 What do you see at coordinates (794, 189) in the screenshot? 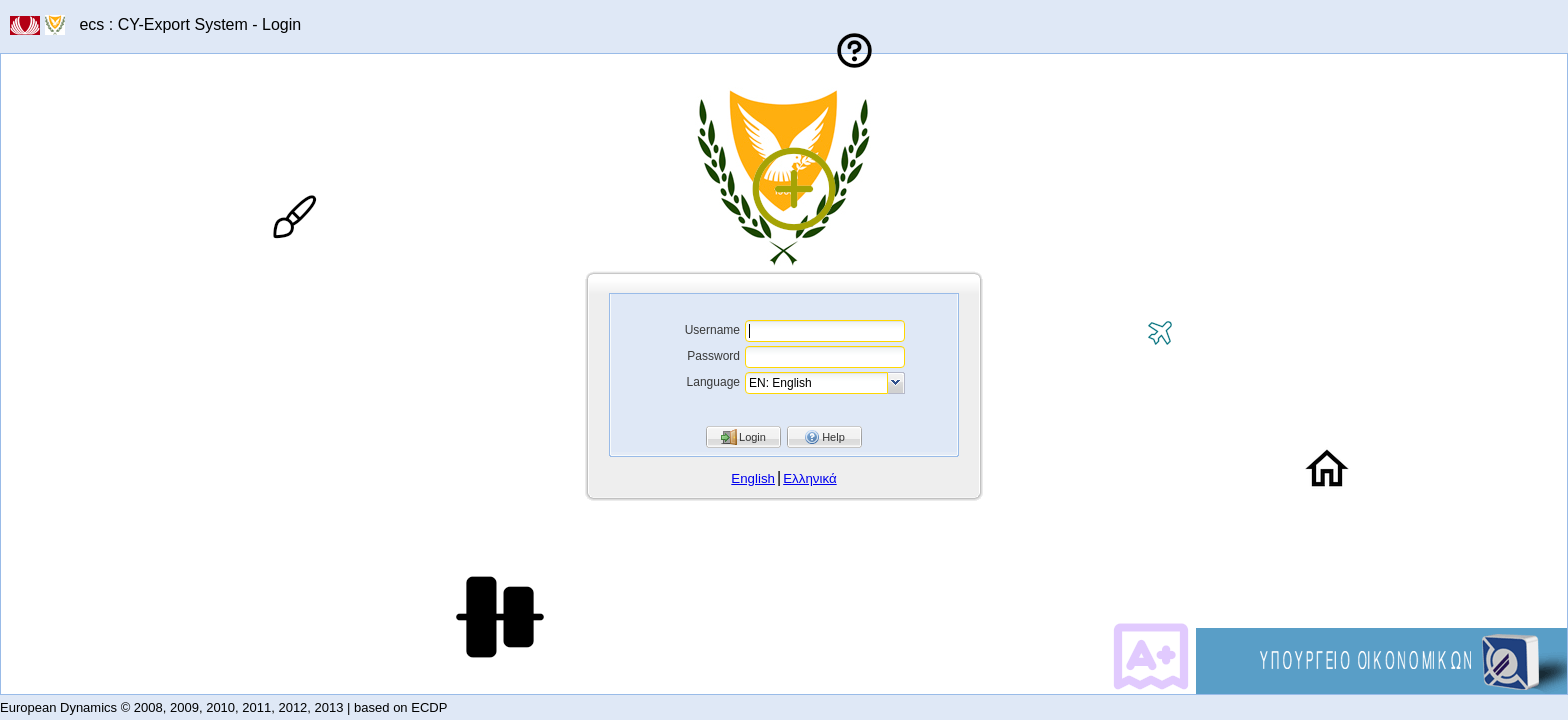
I see `add a new item` at bounding box center [794, 189].